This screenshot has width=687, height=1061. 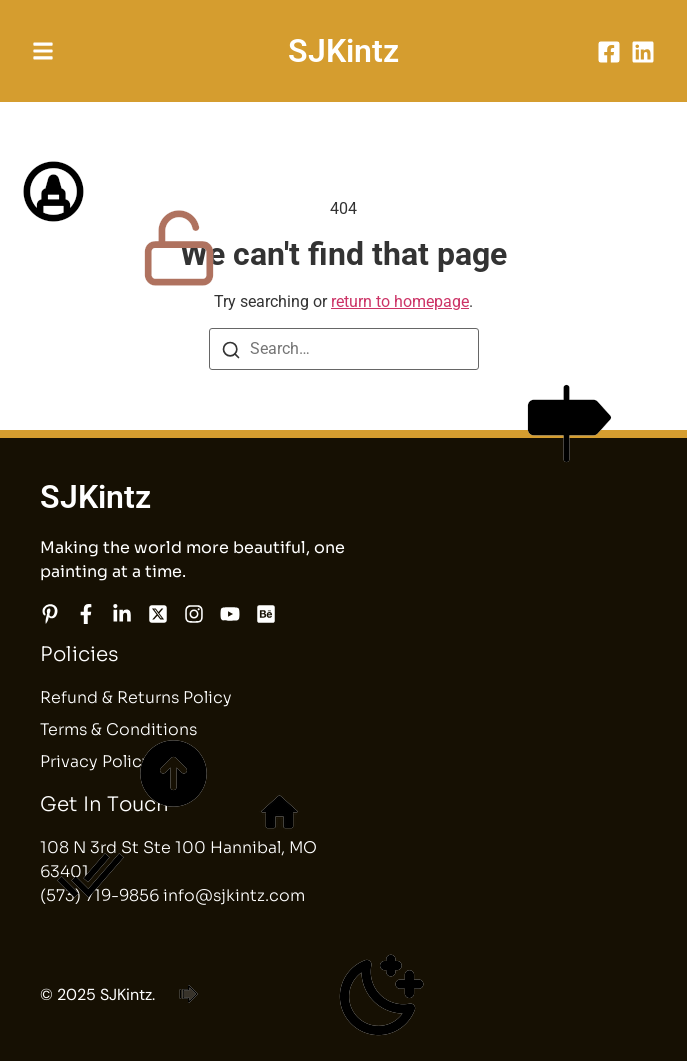 What do you see at coordinates (53, 191) in the screenshot?
I see `mark or highlight a location on a map` at bounding box center [53, 191].